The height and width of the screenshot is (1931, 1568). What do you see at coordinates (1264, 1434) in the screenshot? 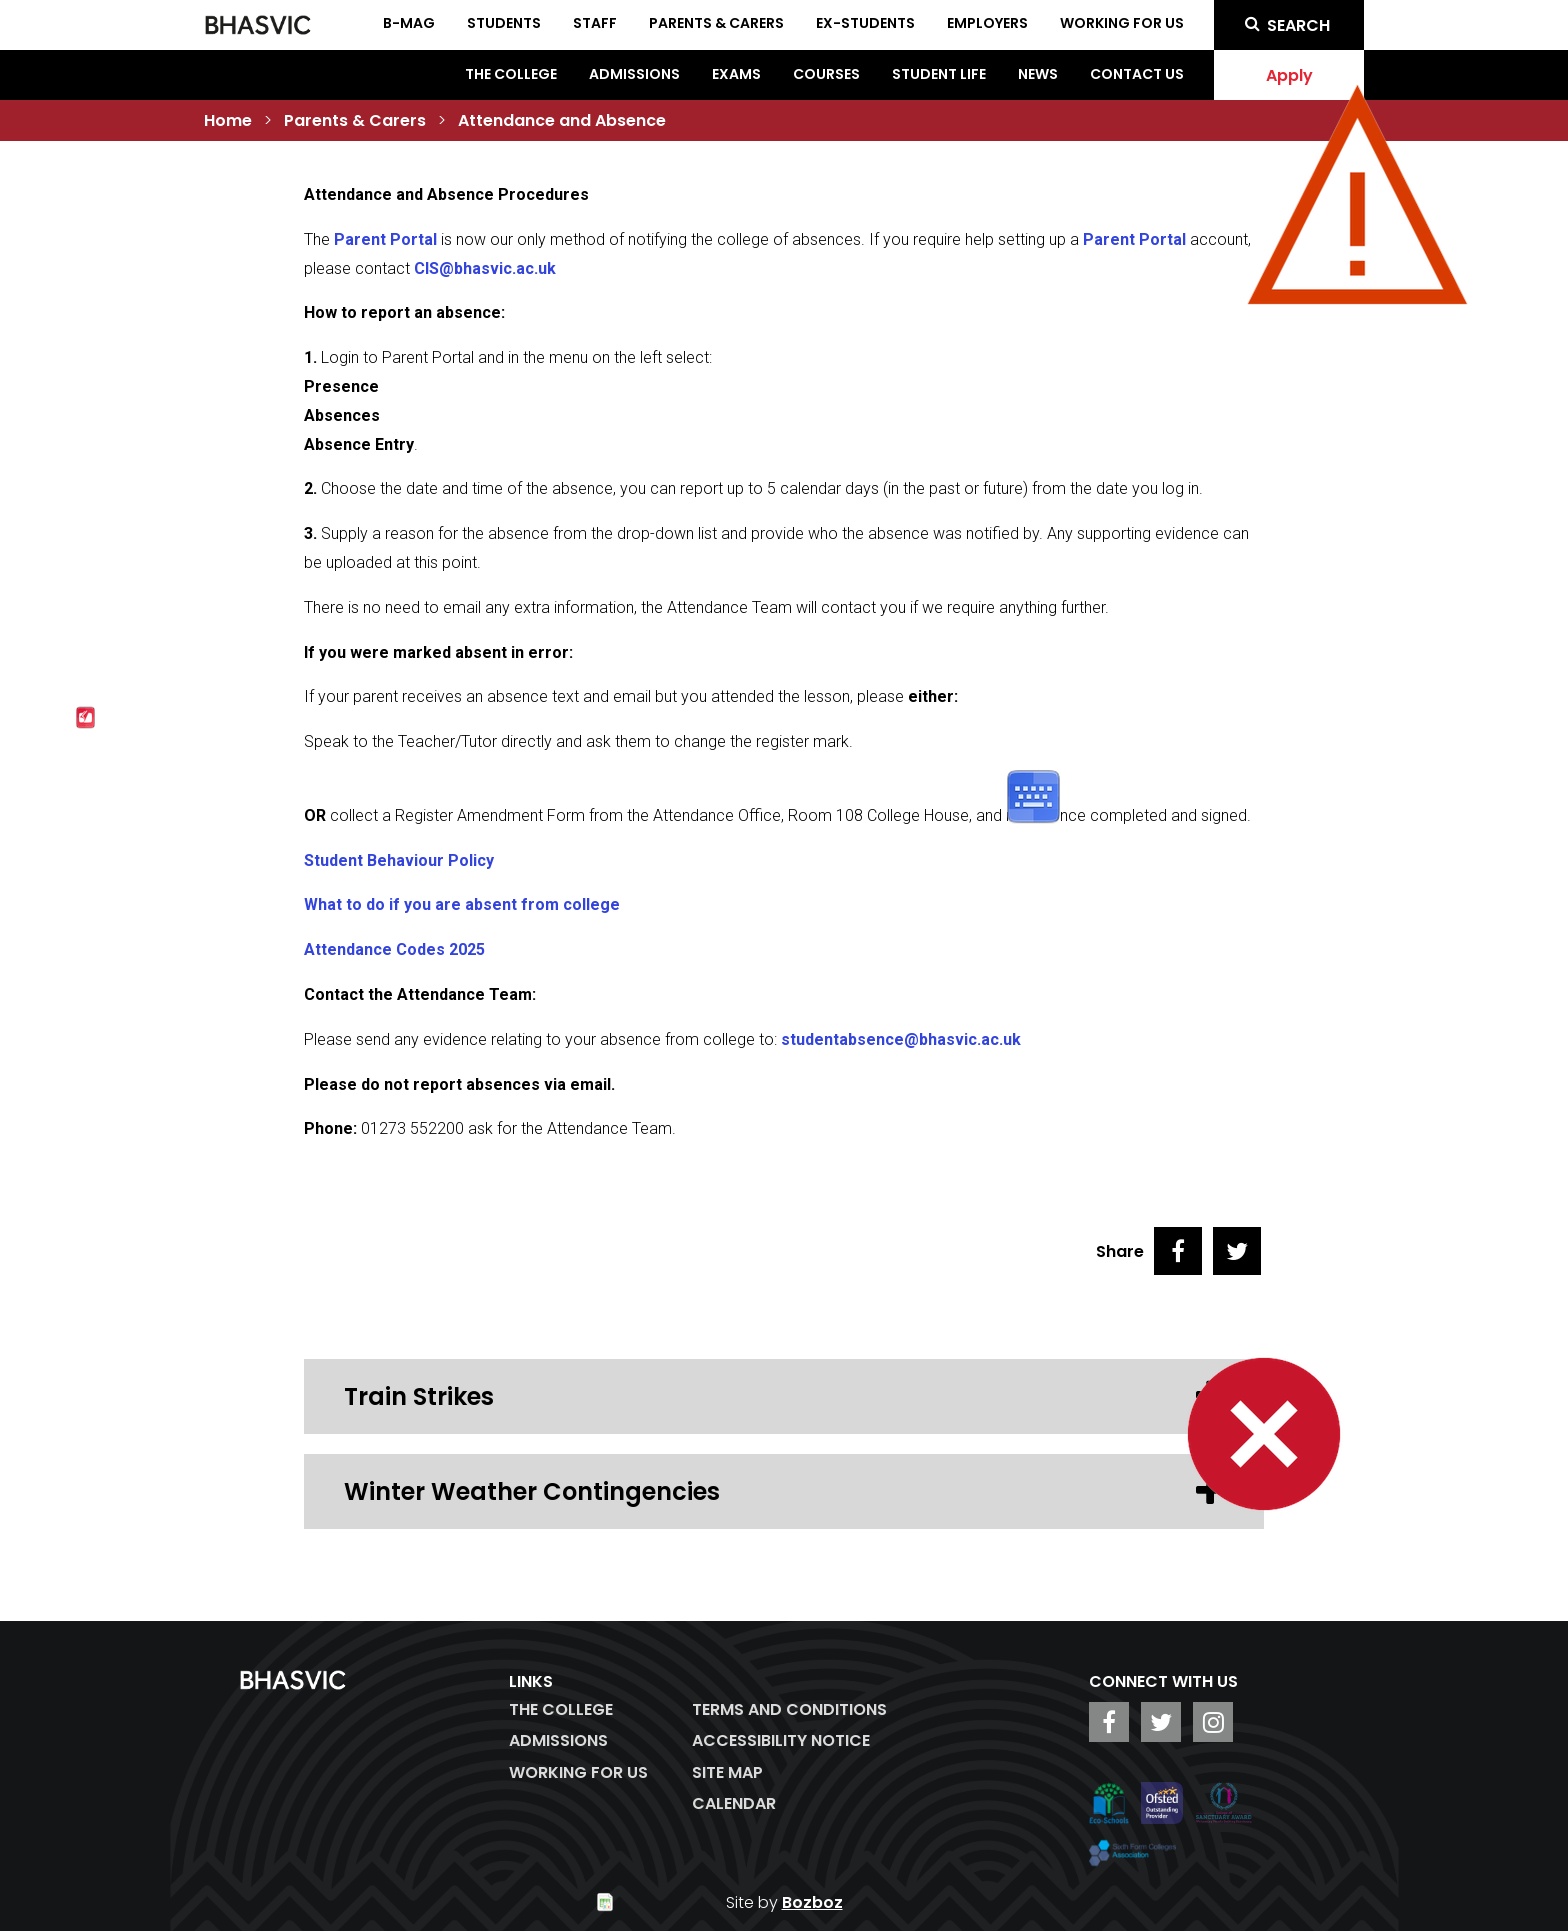
I see `close the current window` at bounding box center [1264, 1434].